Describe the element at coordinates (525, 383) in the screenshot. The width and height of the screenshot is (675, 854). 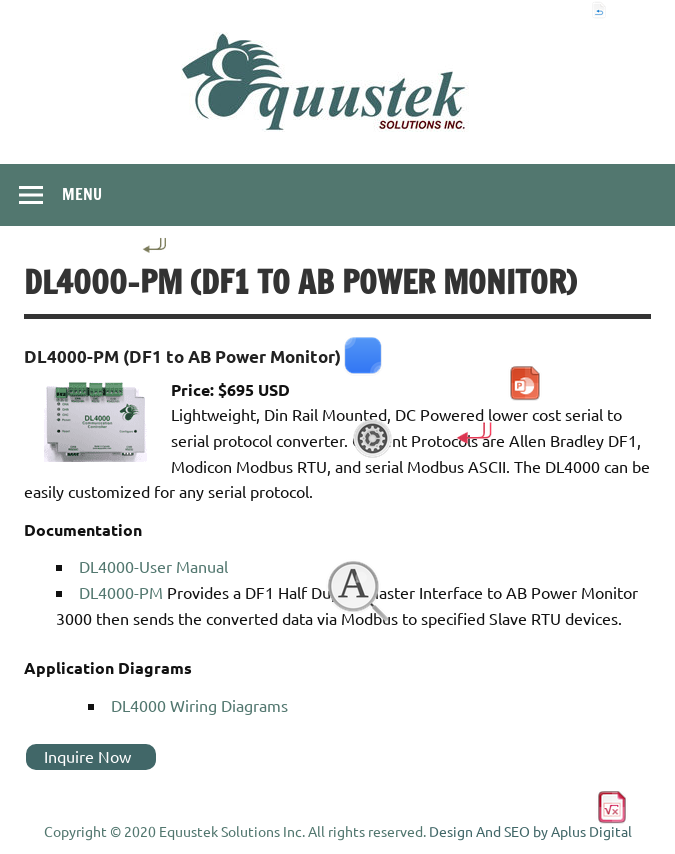
I see `a PowerPoint slideshow file` at that location.